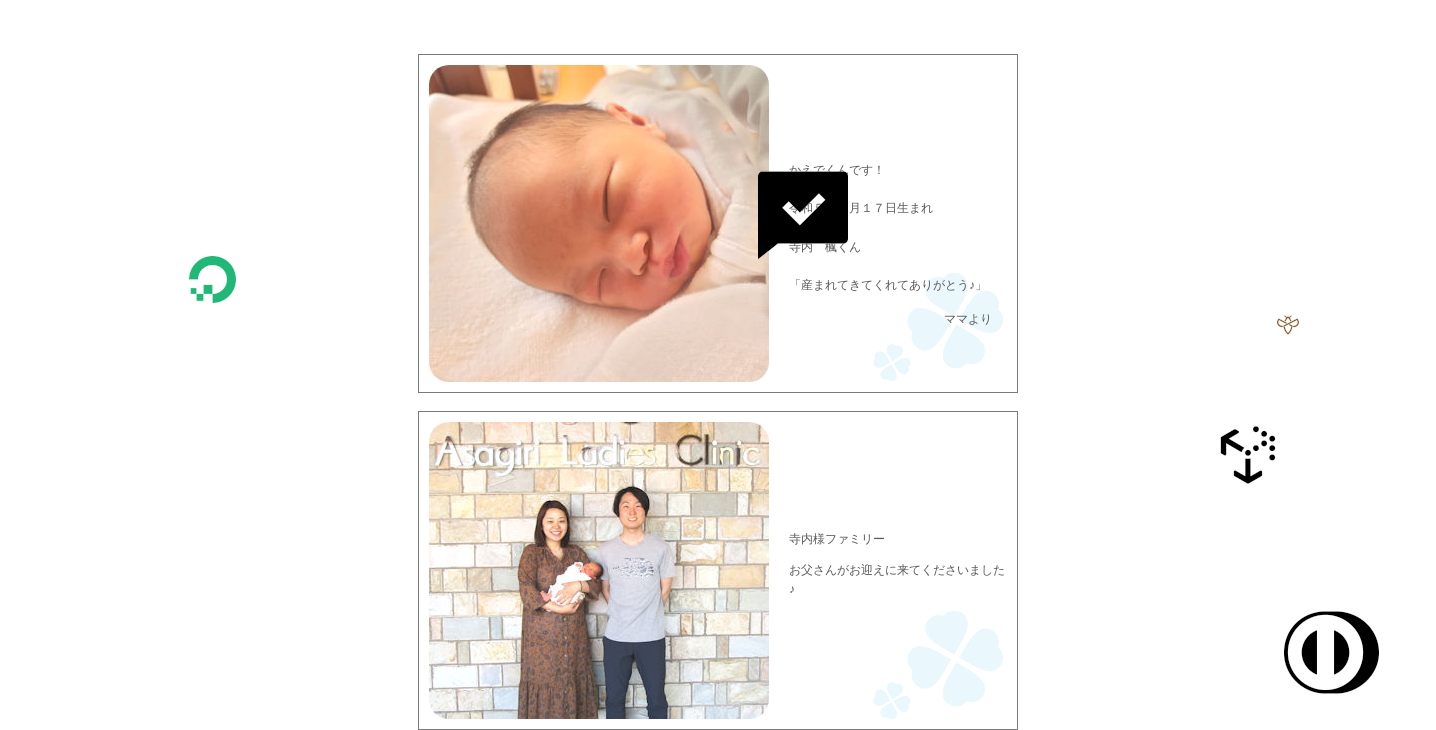  What do you see at coordinates (1248, 455) in the screenshot?
I see `uncharted software company logo` at bounding box center [1248, 455].